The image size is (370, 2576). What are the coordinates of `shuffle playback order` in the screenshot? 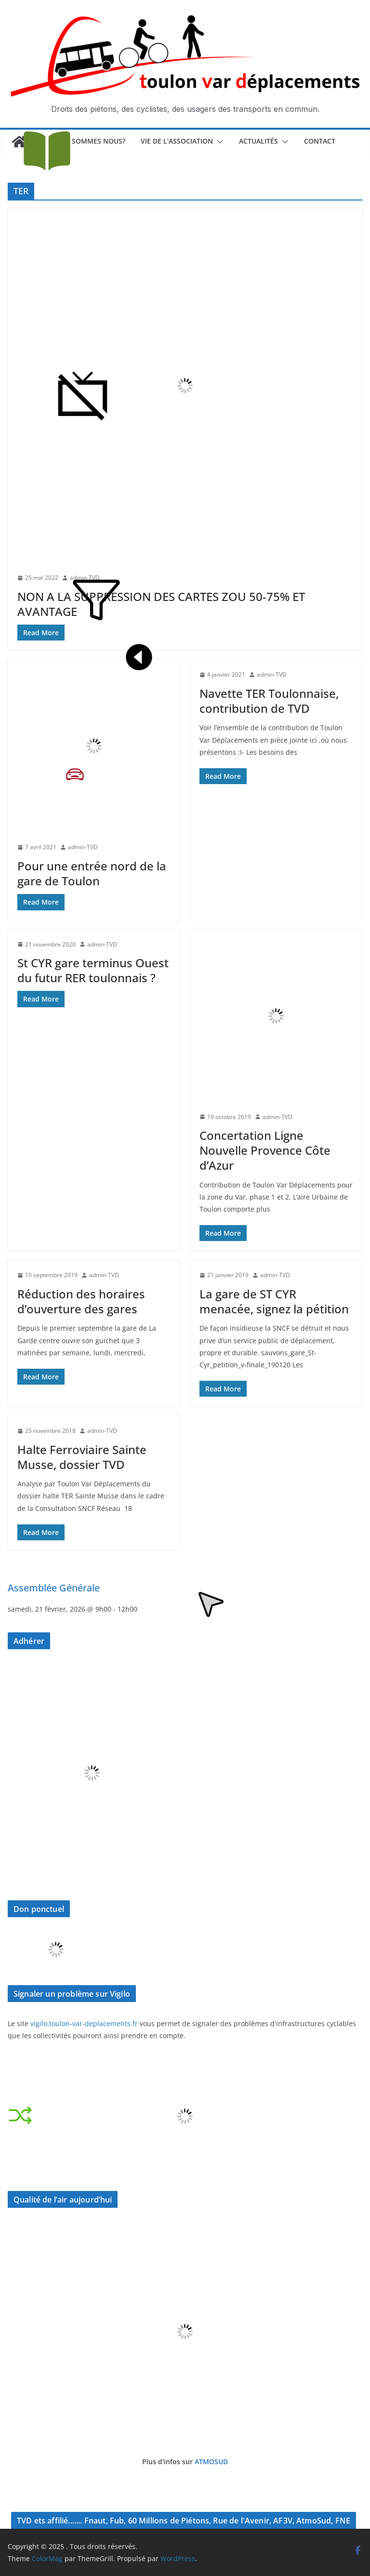 It's located at (20, 2115).